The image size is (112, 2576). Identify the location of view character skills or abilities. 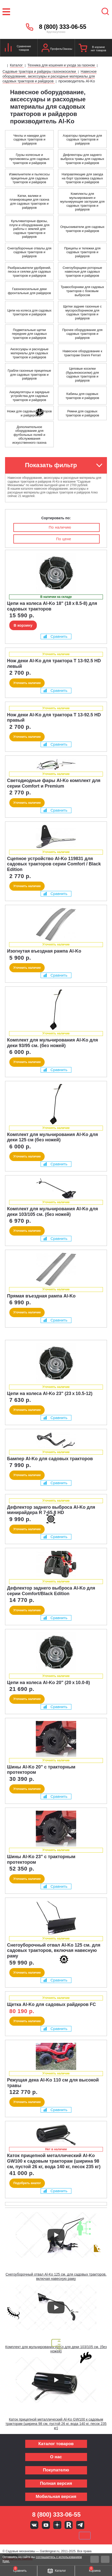
(84, 2228).